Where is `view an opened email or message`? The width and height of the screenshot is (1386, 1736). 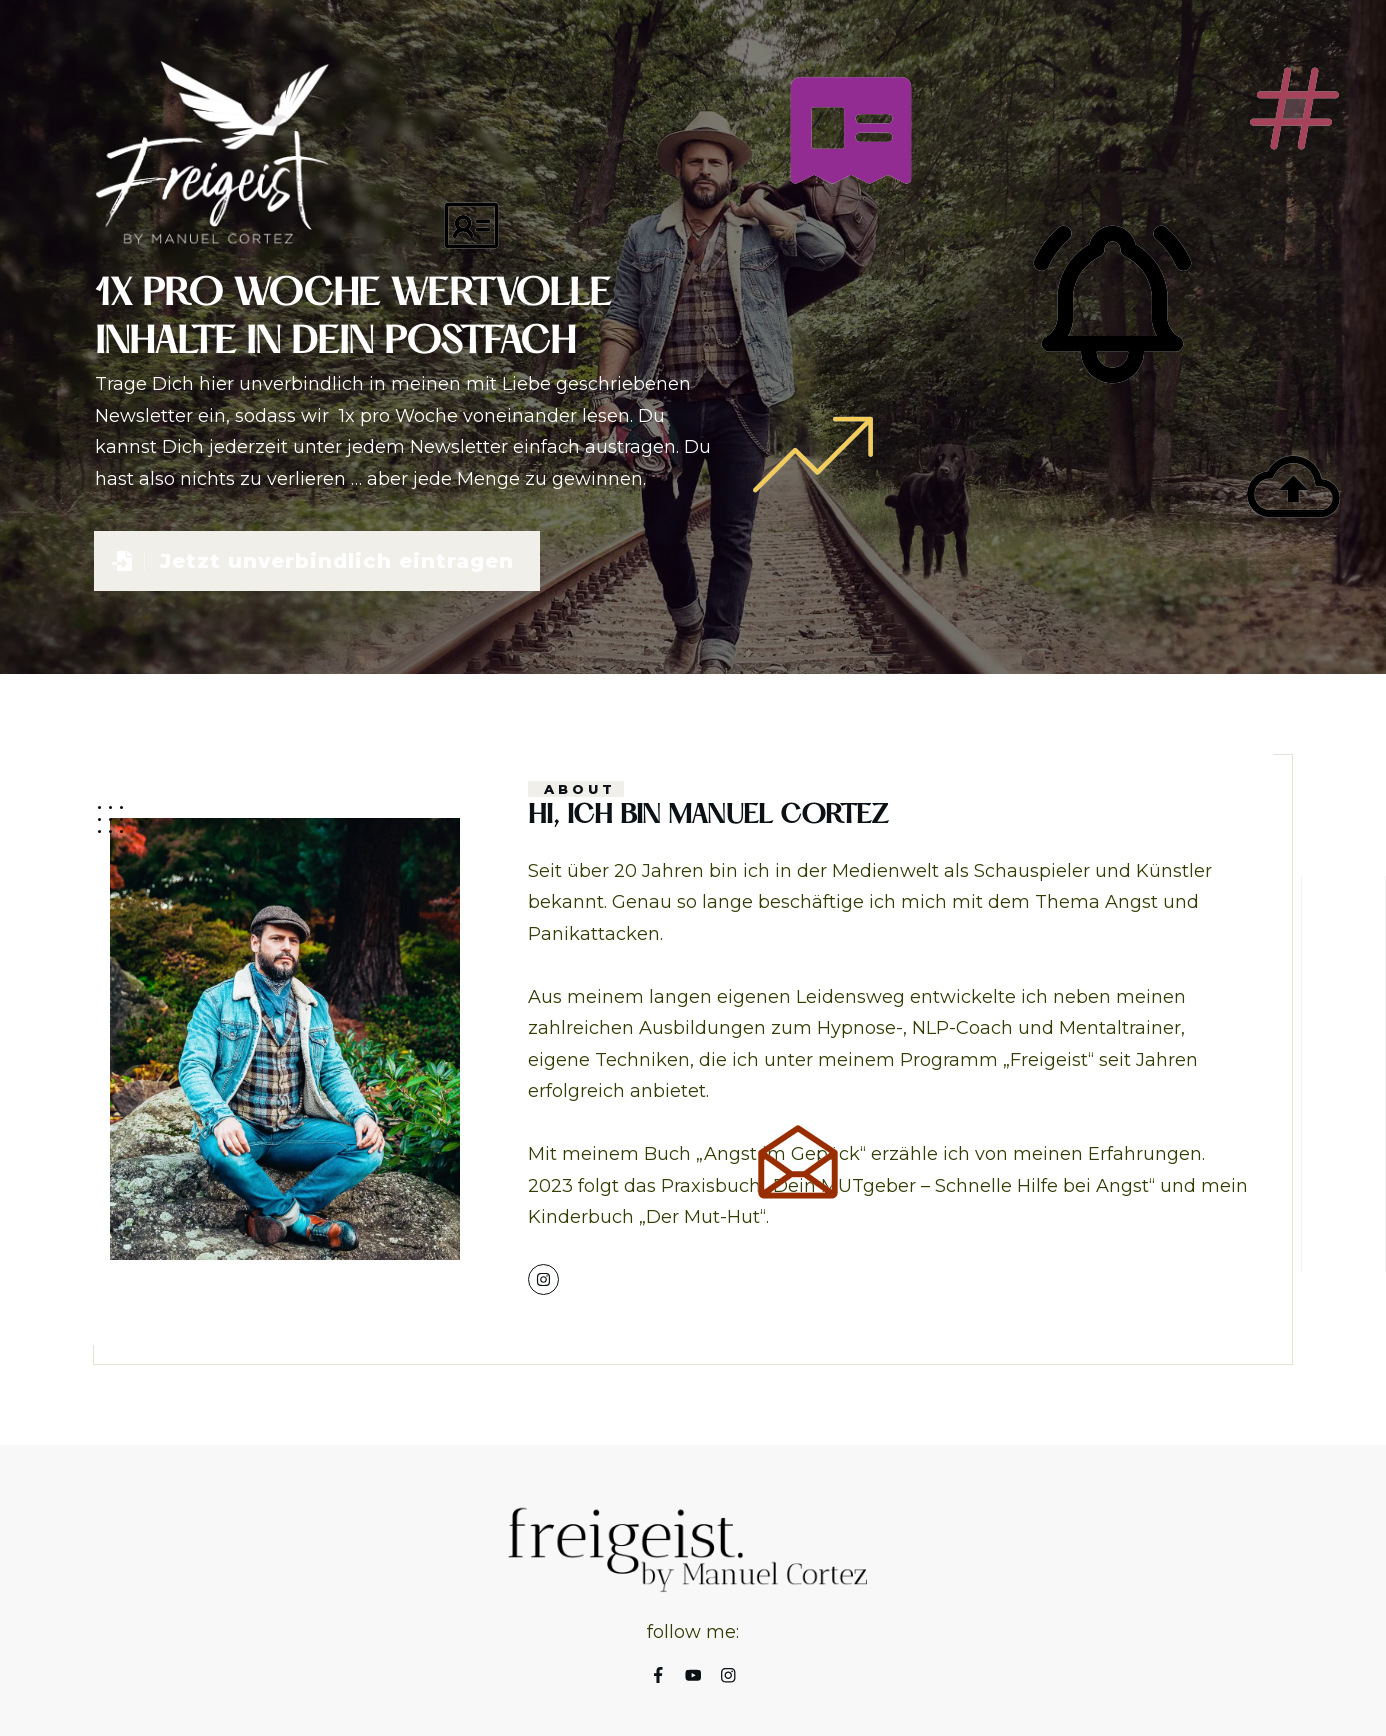
view an opened email or message is located at coordinates (798, 1165).